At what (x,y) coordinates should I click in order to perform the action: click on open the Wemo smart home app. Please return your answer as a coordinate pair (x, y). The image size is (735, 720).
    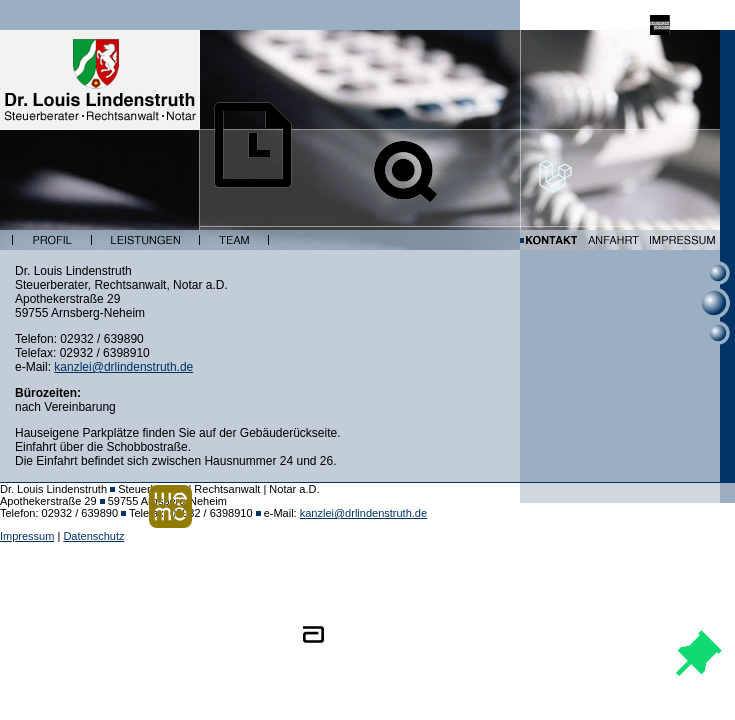
    Looking at the image, I should click on (170, 506).